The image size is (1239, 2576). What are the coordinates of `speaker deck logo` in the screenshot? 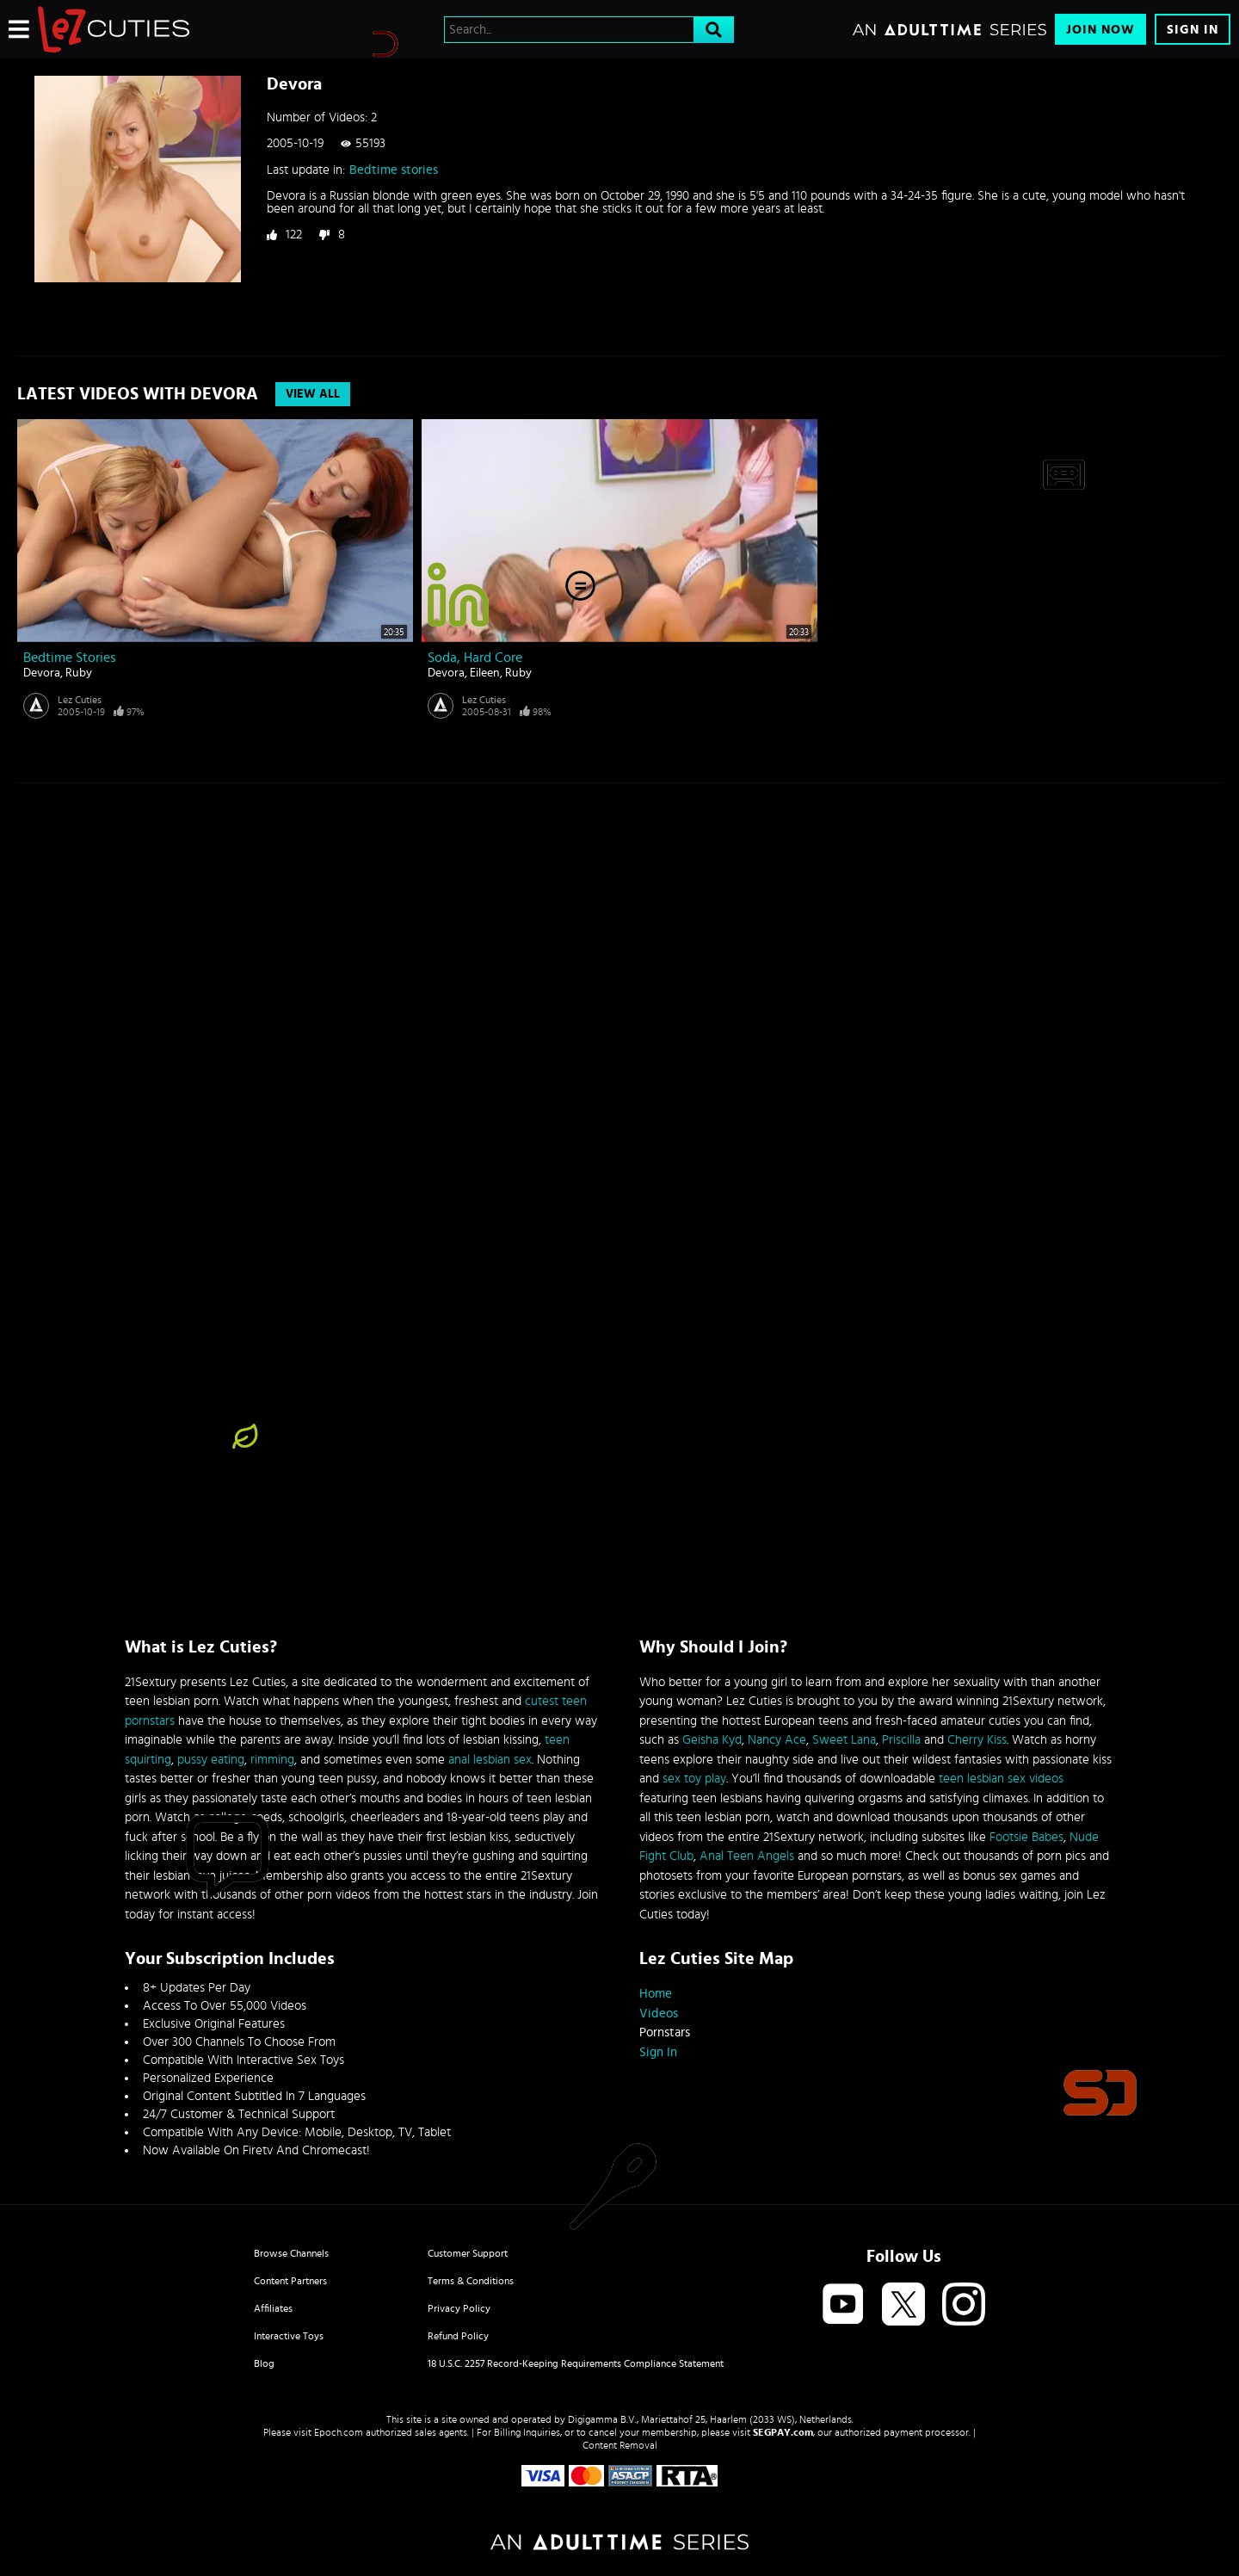 It's located at (1100, 2092).